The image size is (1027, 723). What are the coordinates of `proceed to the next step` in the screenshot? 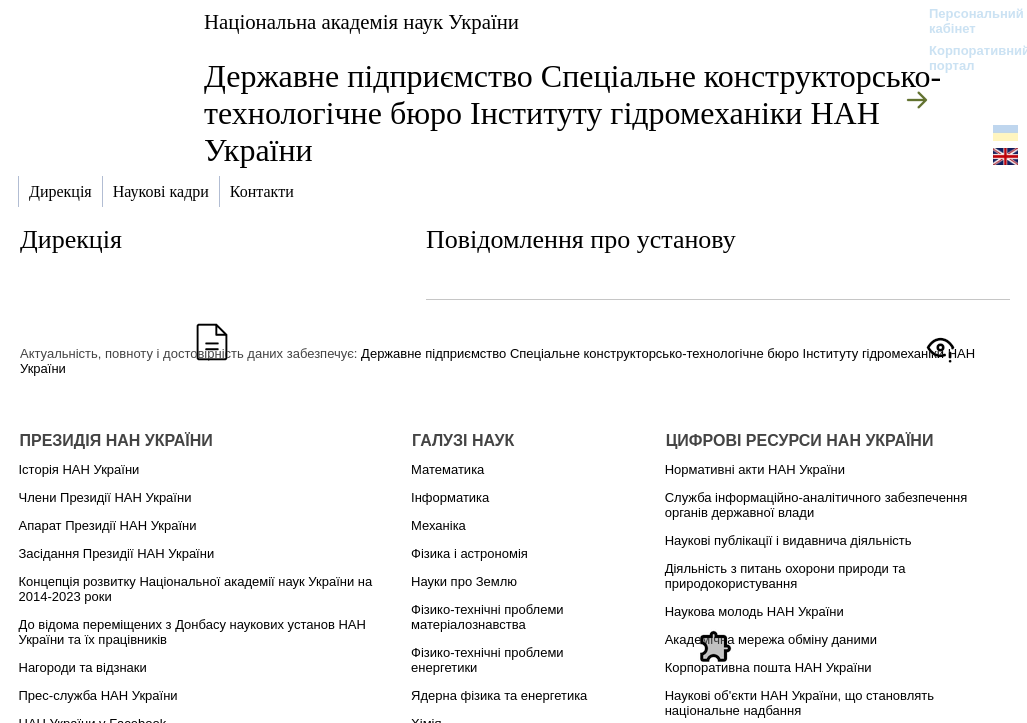 It's located at (917, 100).